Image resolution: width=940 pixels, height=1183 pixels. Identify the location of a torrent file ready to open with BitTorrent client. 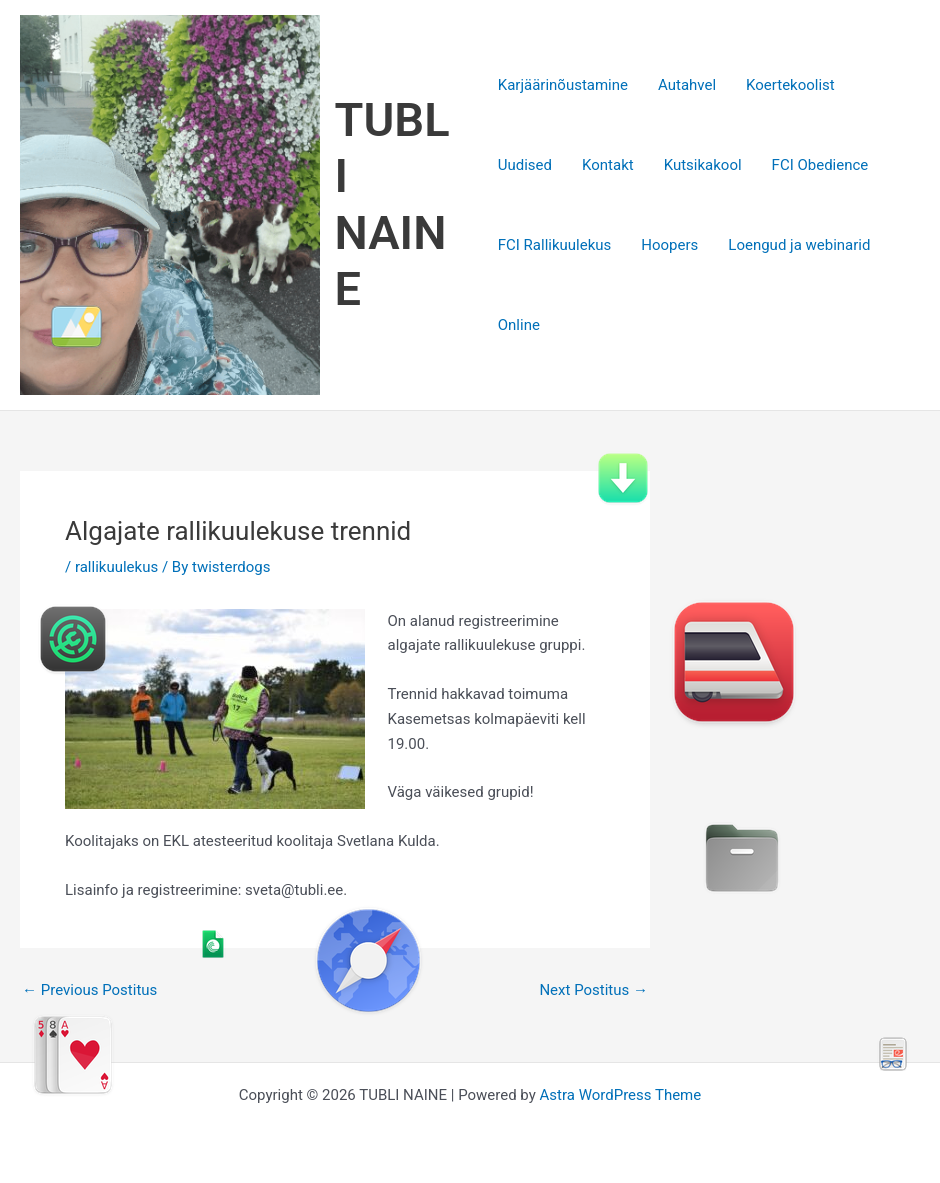
(213, 944).